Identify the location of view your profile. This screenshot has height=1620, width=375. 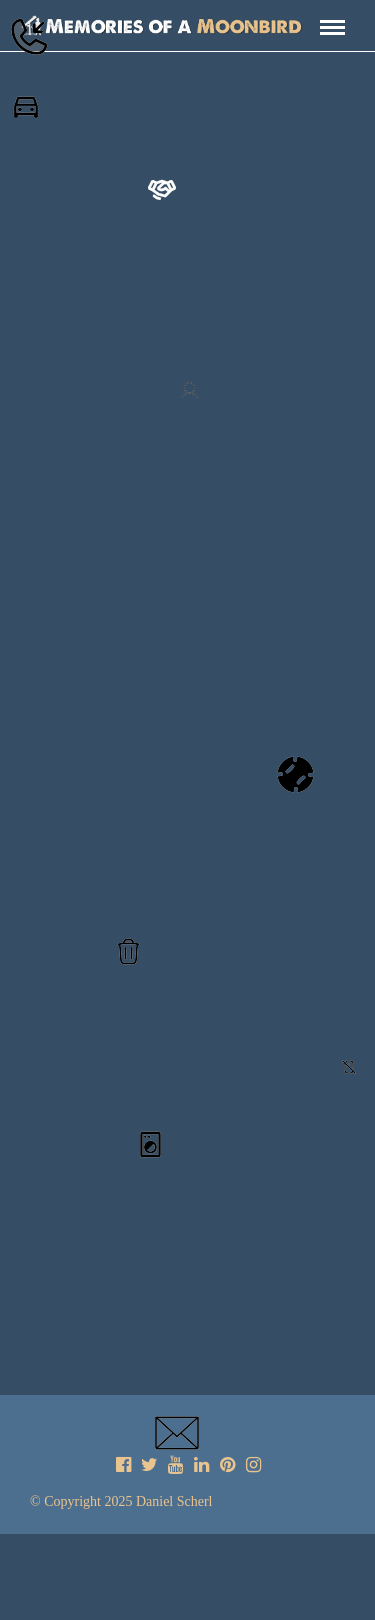
(189, 390).